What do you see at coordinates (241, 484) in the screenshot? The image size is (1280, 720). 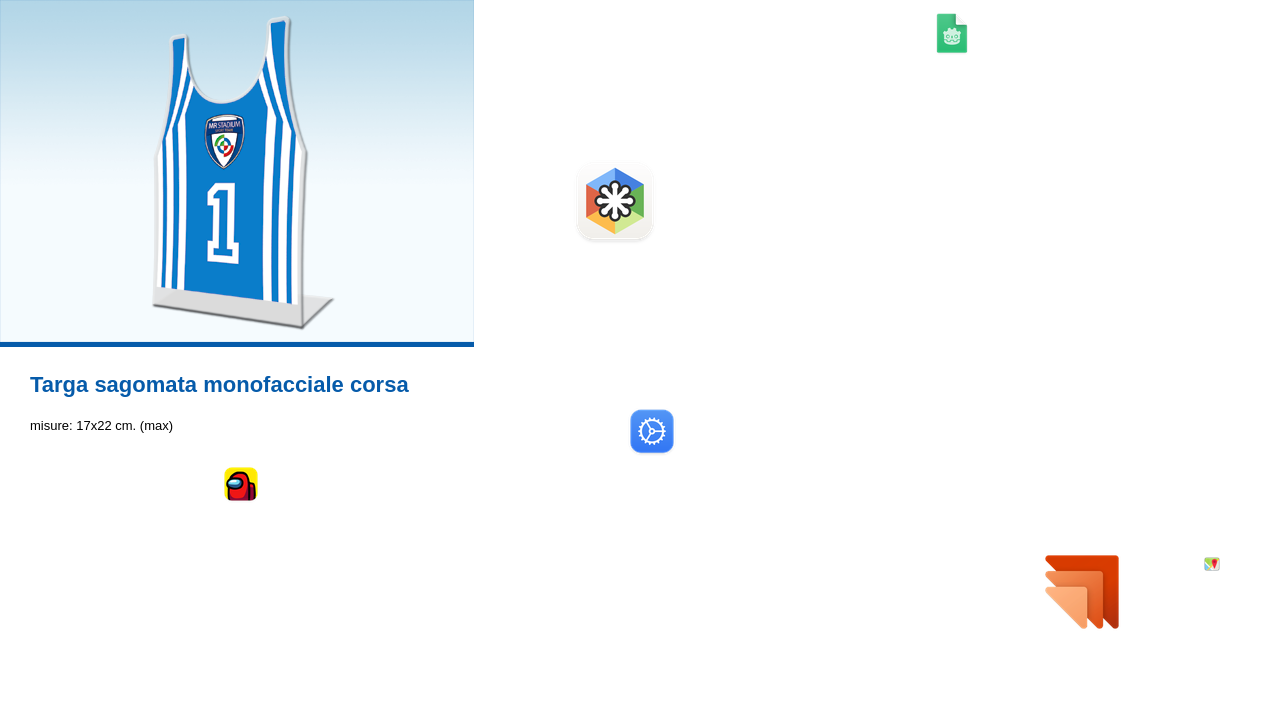 I see `launch Among Us game` at bounding box center [241, 484].